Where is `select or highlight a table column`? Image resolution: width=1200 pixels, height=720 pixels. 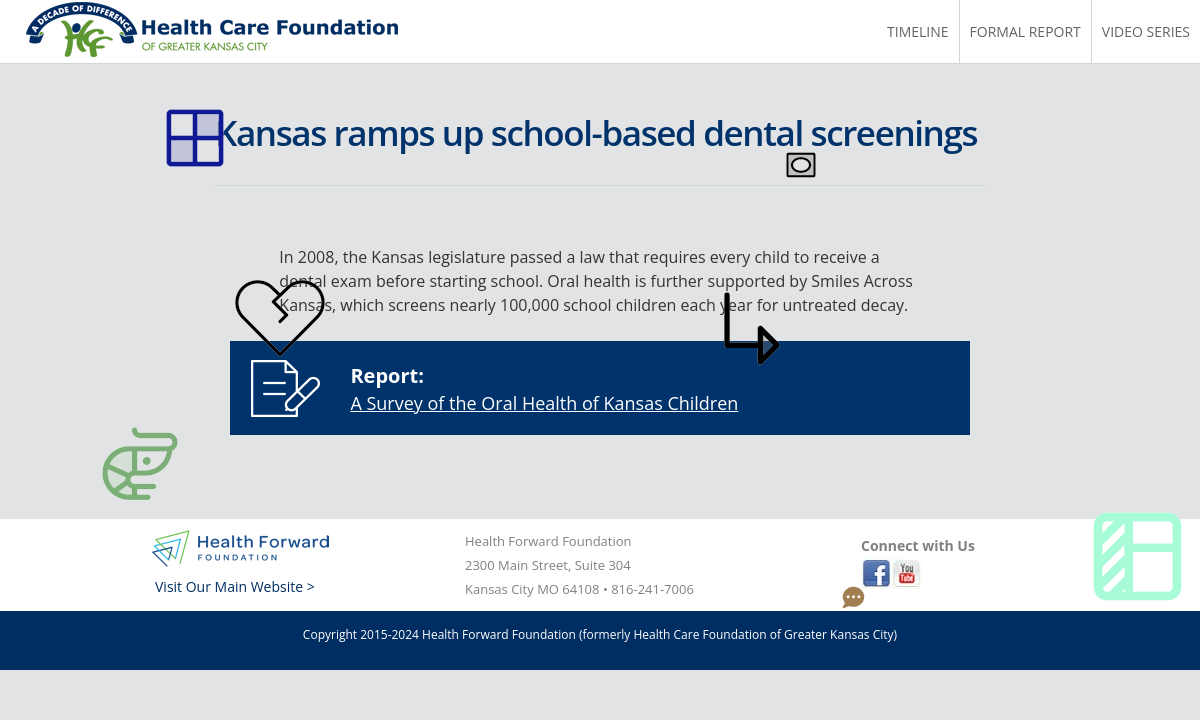 select or highlight a table column is located at coordinates (1137, 556).